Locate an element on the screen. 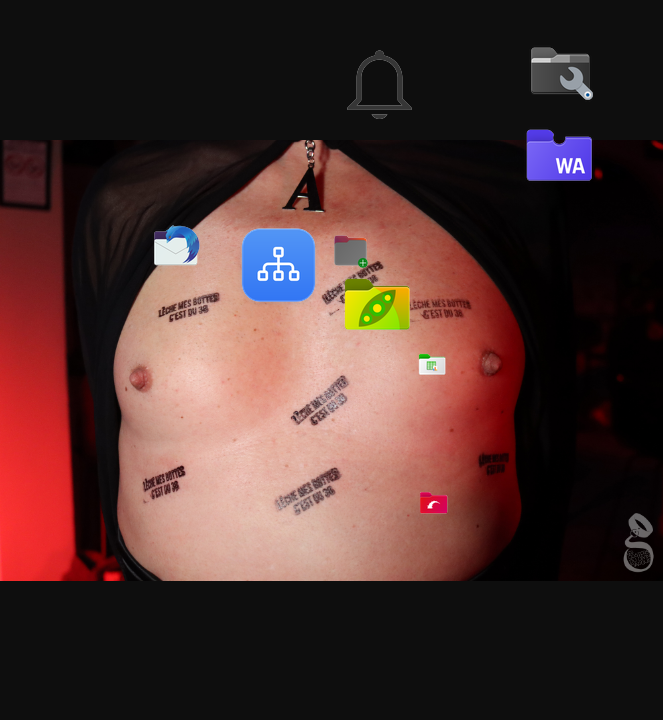 The width and height of the screenshot is (663, 720). open peazip compressed files folder is located at coordinates (377, 306).